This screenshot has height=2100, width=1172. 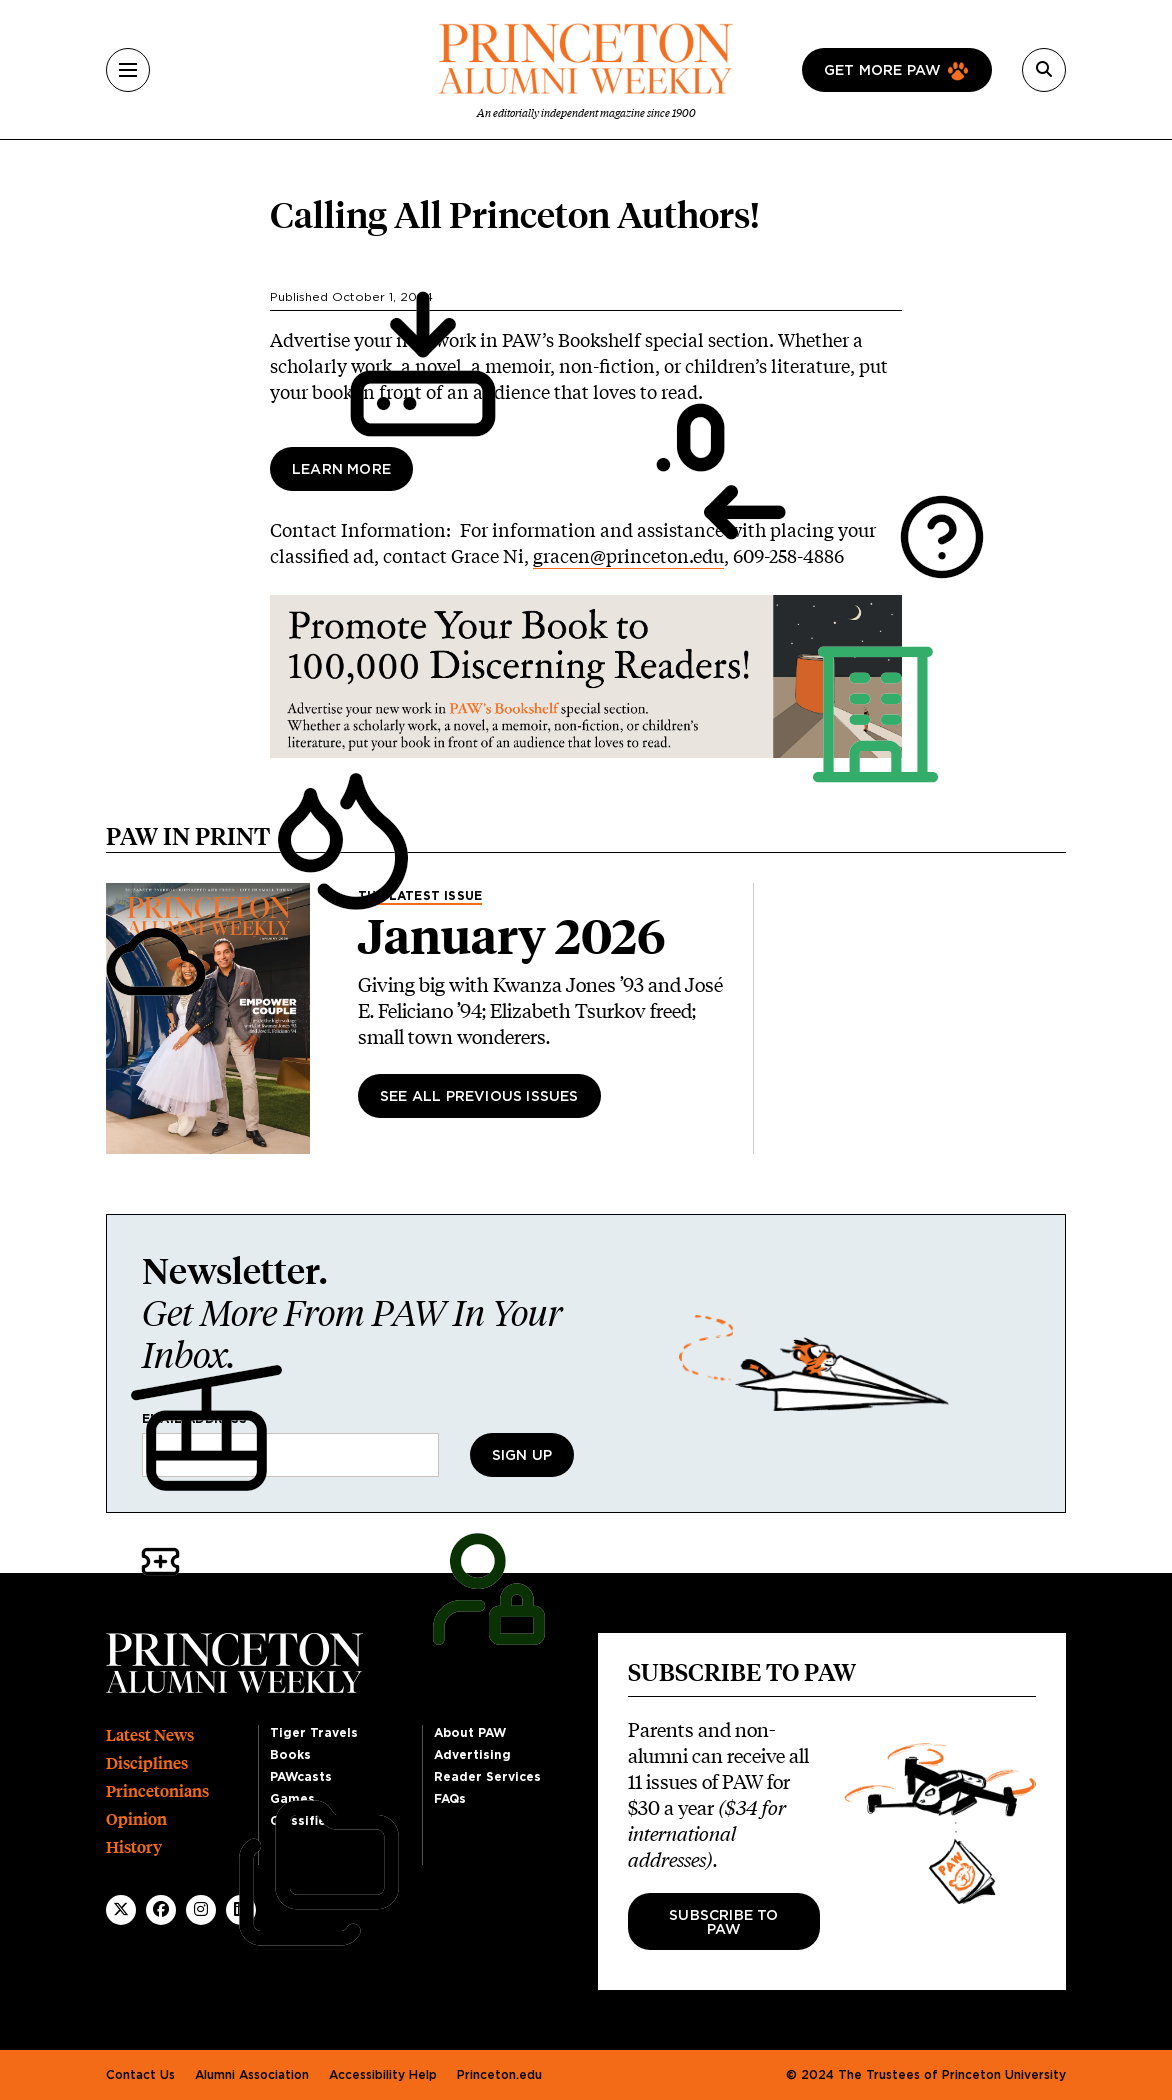 What do you see at coordinates (160, 1561) in the screenshot?
I see `add a new ticket or pass` at bounding box center [160, 1561].